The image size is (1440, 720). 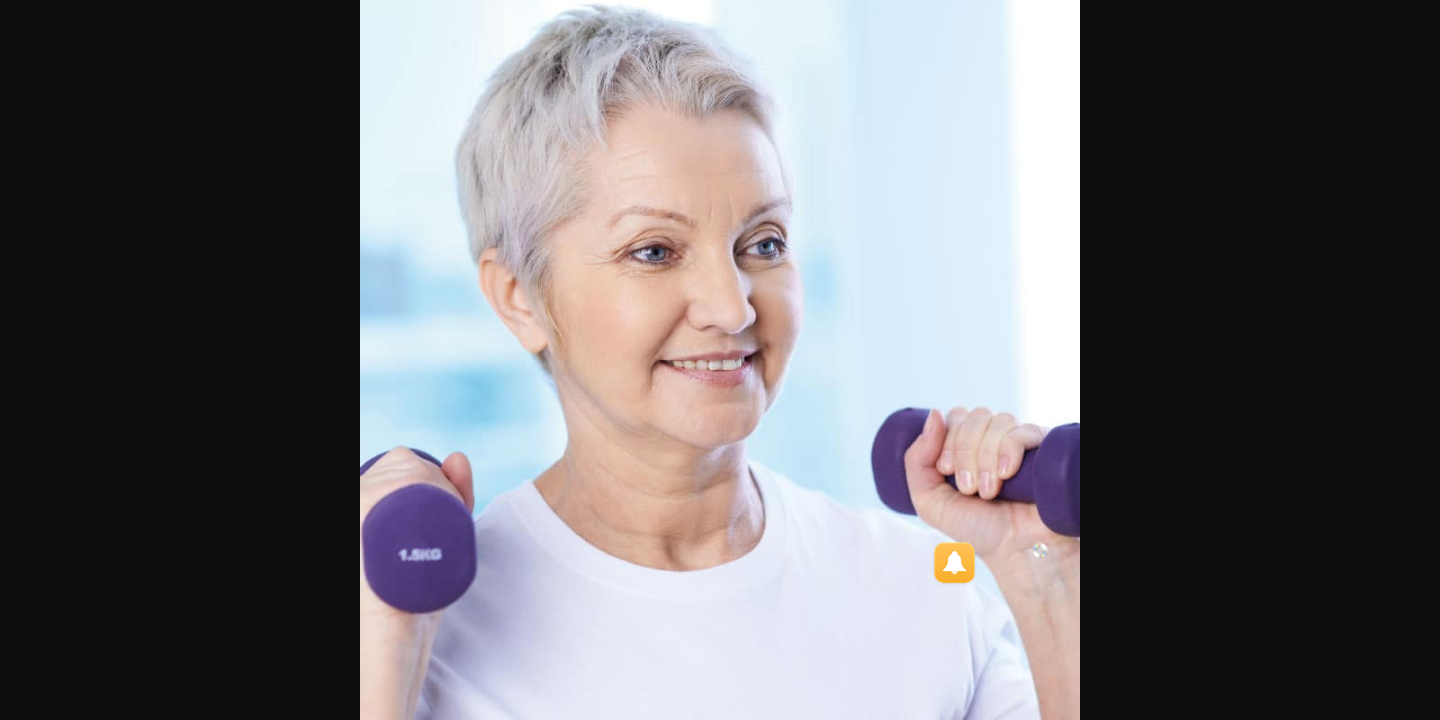 What do you see at coordinates (954, 563) in the screenshot?
I see `open notification preferences` at bounding box center [954, 563].